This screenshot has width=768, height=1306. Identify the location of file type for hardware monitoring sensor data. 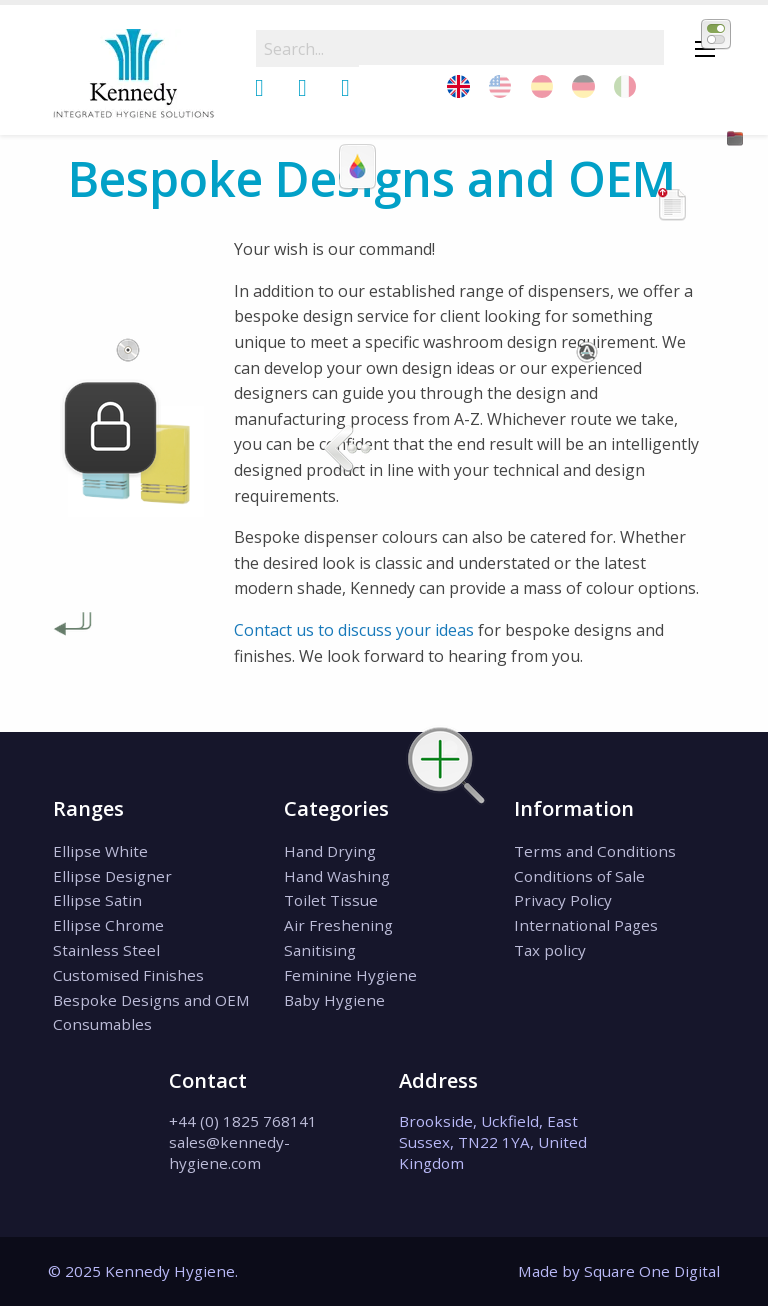
(357, 166).